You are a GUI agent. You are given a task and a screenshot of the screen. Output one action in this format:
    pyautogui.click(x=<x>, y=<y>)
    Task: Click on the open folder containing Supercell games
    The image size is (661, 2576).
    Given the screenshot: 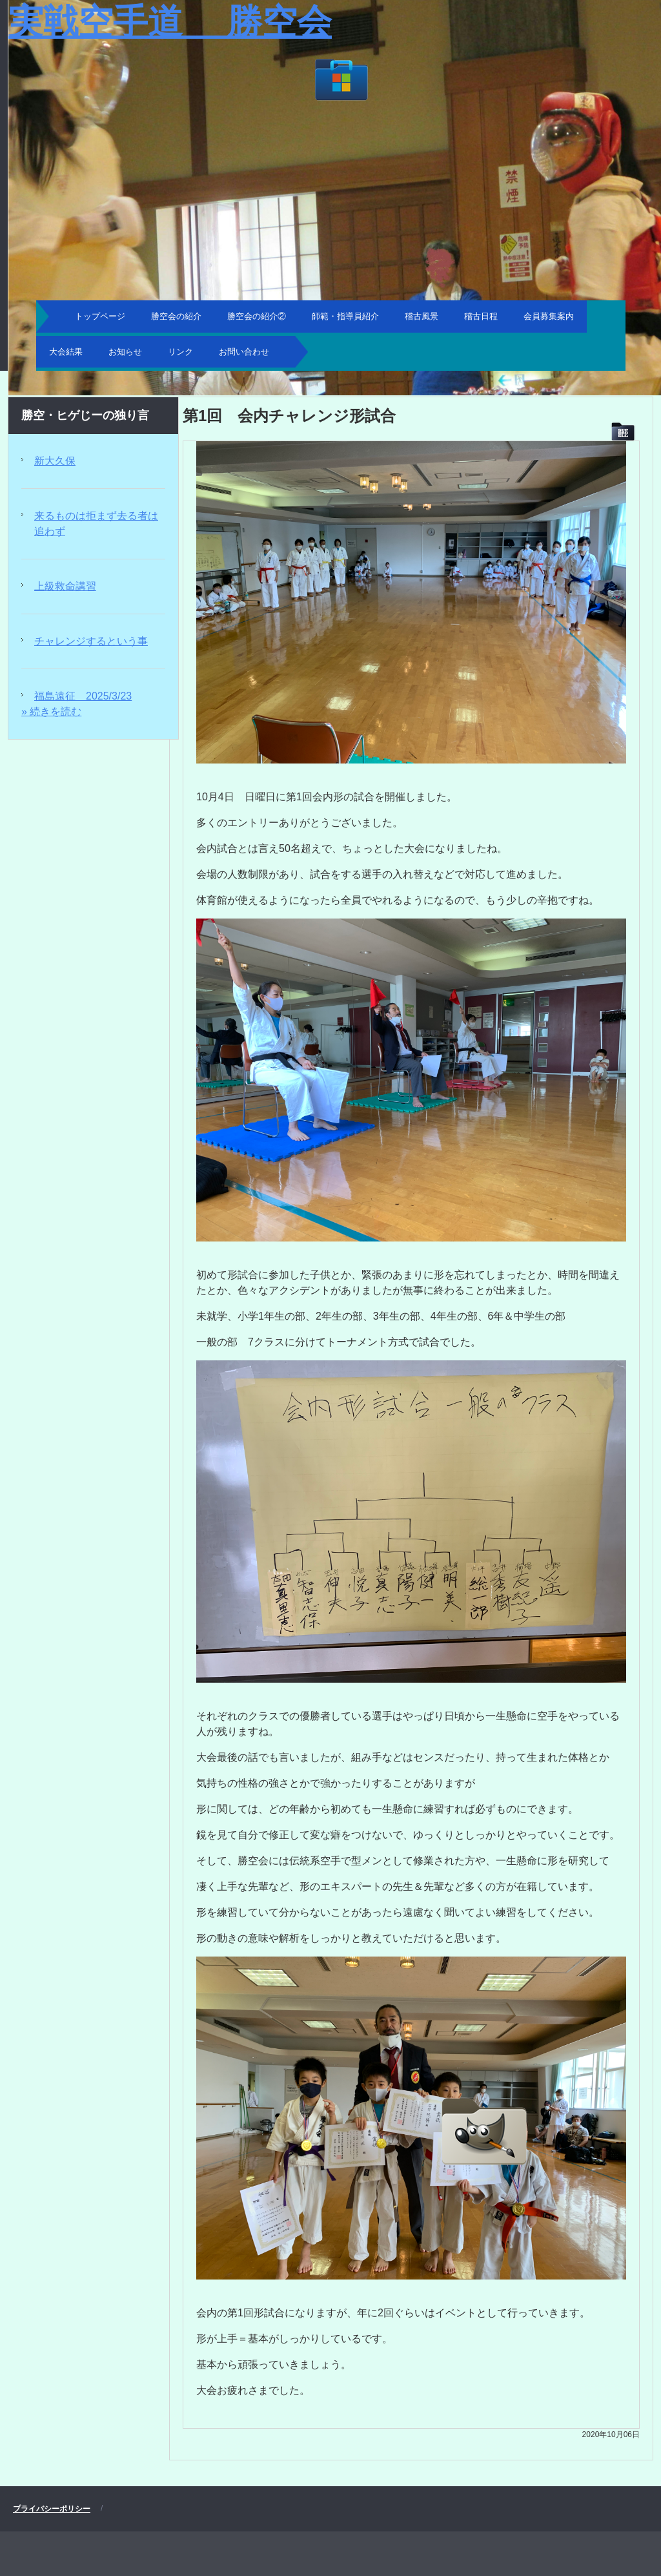 What is the action you would take?
    pyautogui.click(x=623, y=432)
    